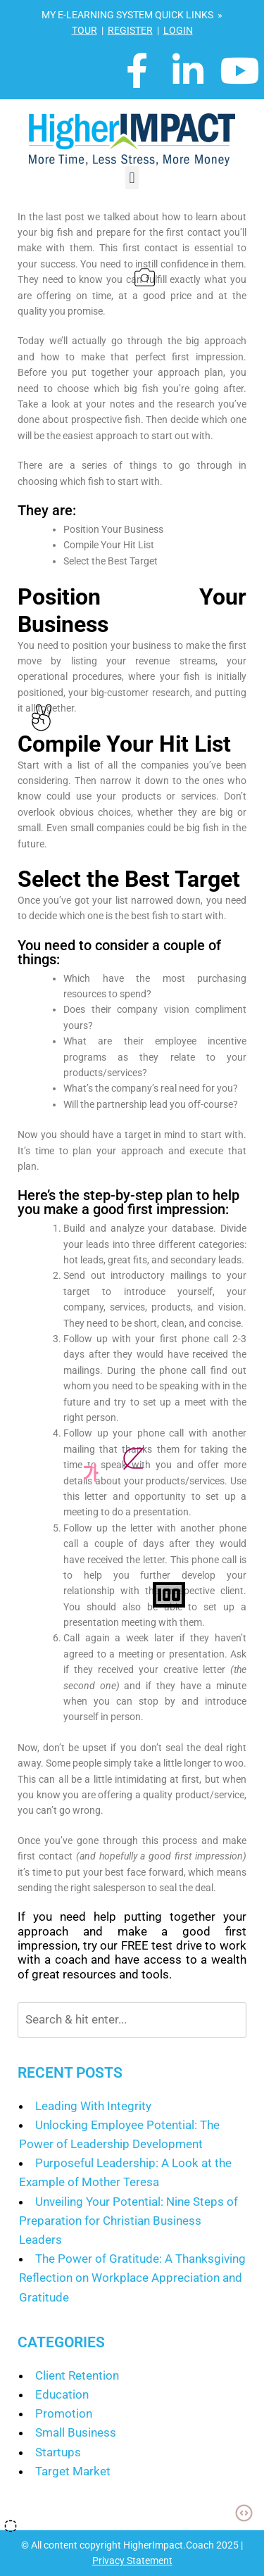 This screenshot has width=264, height=2576. Describe the element at coordinates (11, 2526) in the screenshot. I see `select or crop area with rounded corners` at that location.